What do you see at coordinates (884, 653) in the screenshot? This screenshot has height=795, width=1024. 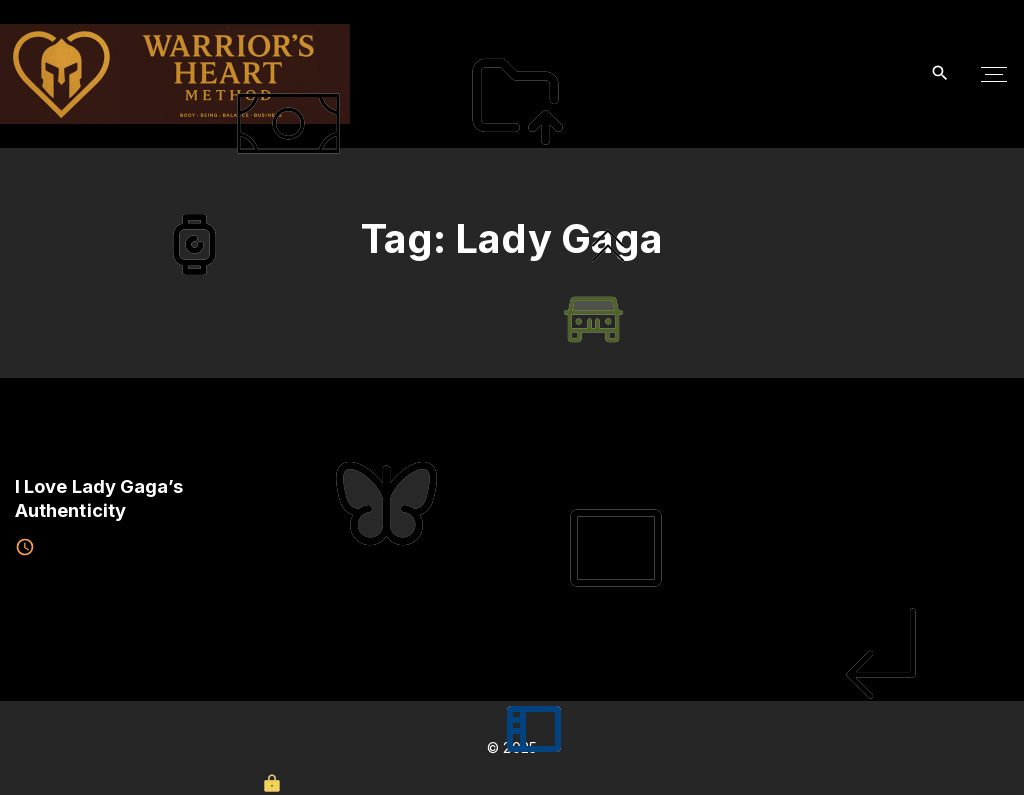 I see `go back or return to previous step` at bounding box center [884, 653].